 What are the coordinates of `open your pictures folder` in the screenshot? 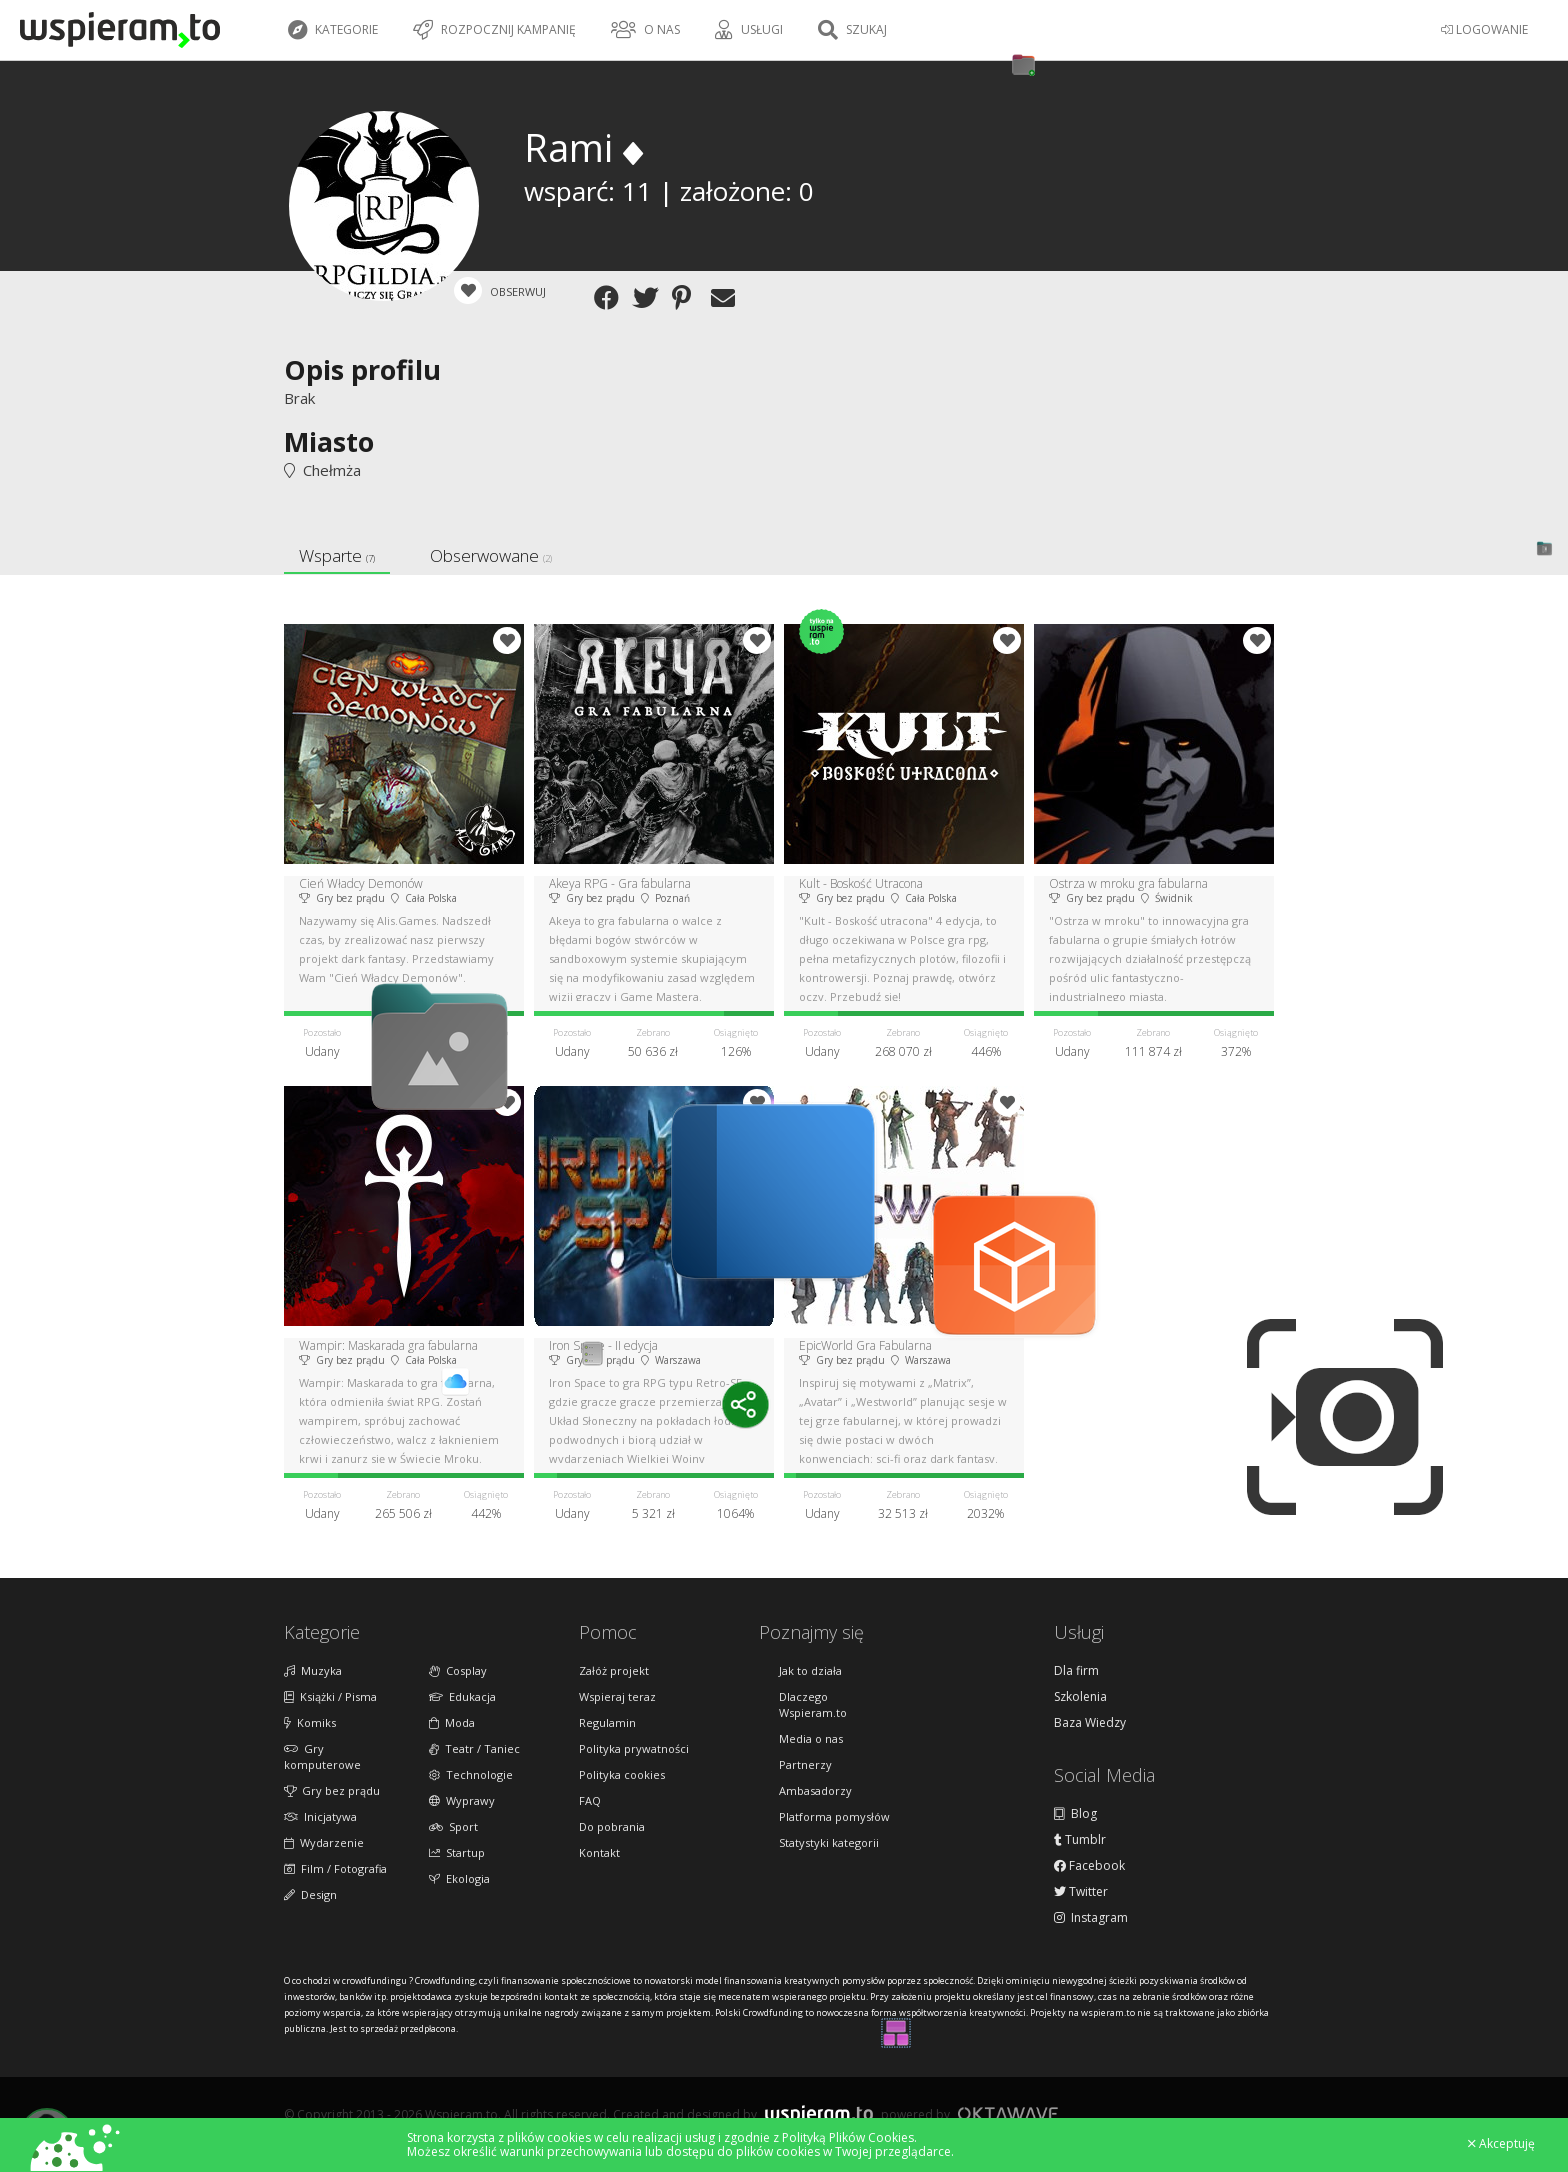 It's located at (439, 1046).